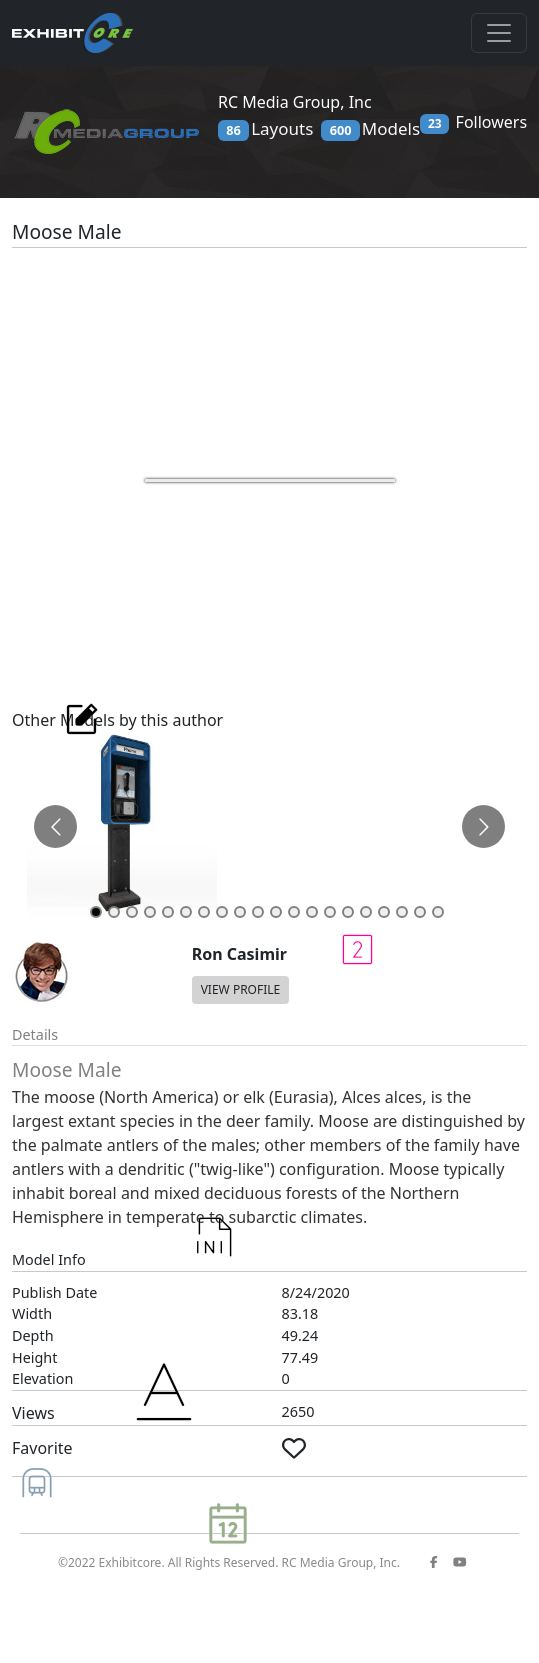 This screenshot has height=1663, width=539. I want to click on view or open an INI configuration file, so click(215, 1237).